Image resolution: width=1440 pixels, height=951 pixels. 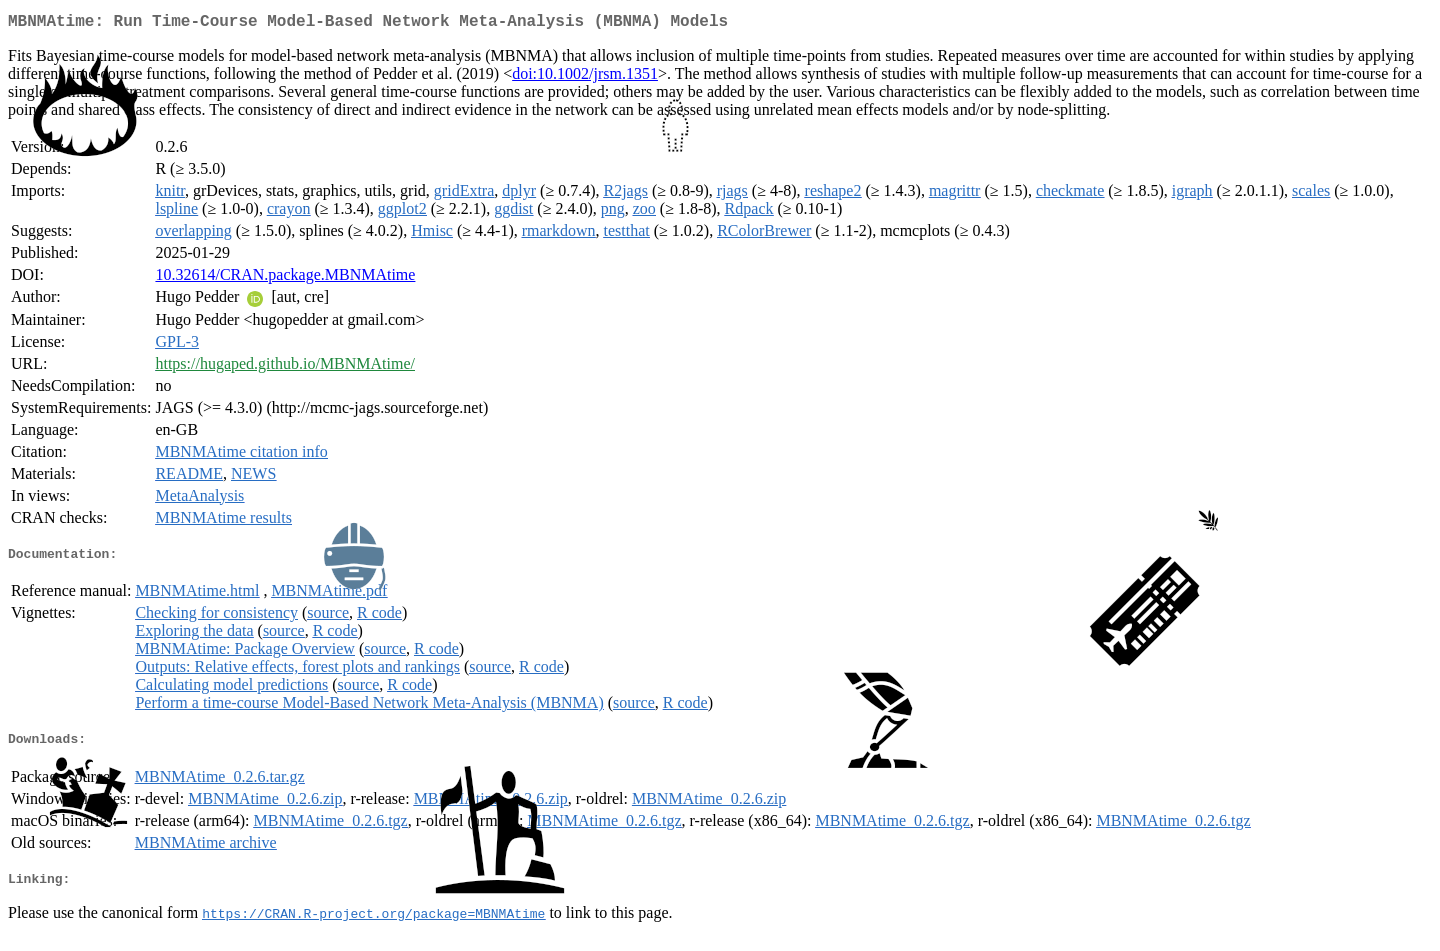 I want to click on view your boarding pass, so click(x=1145, y=611).